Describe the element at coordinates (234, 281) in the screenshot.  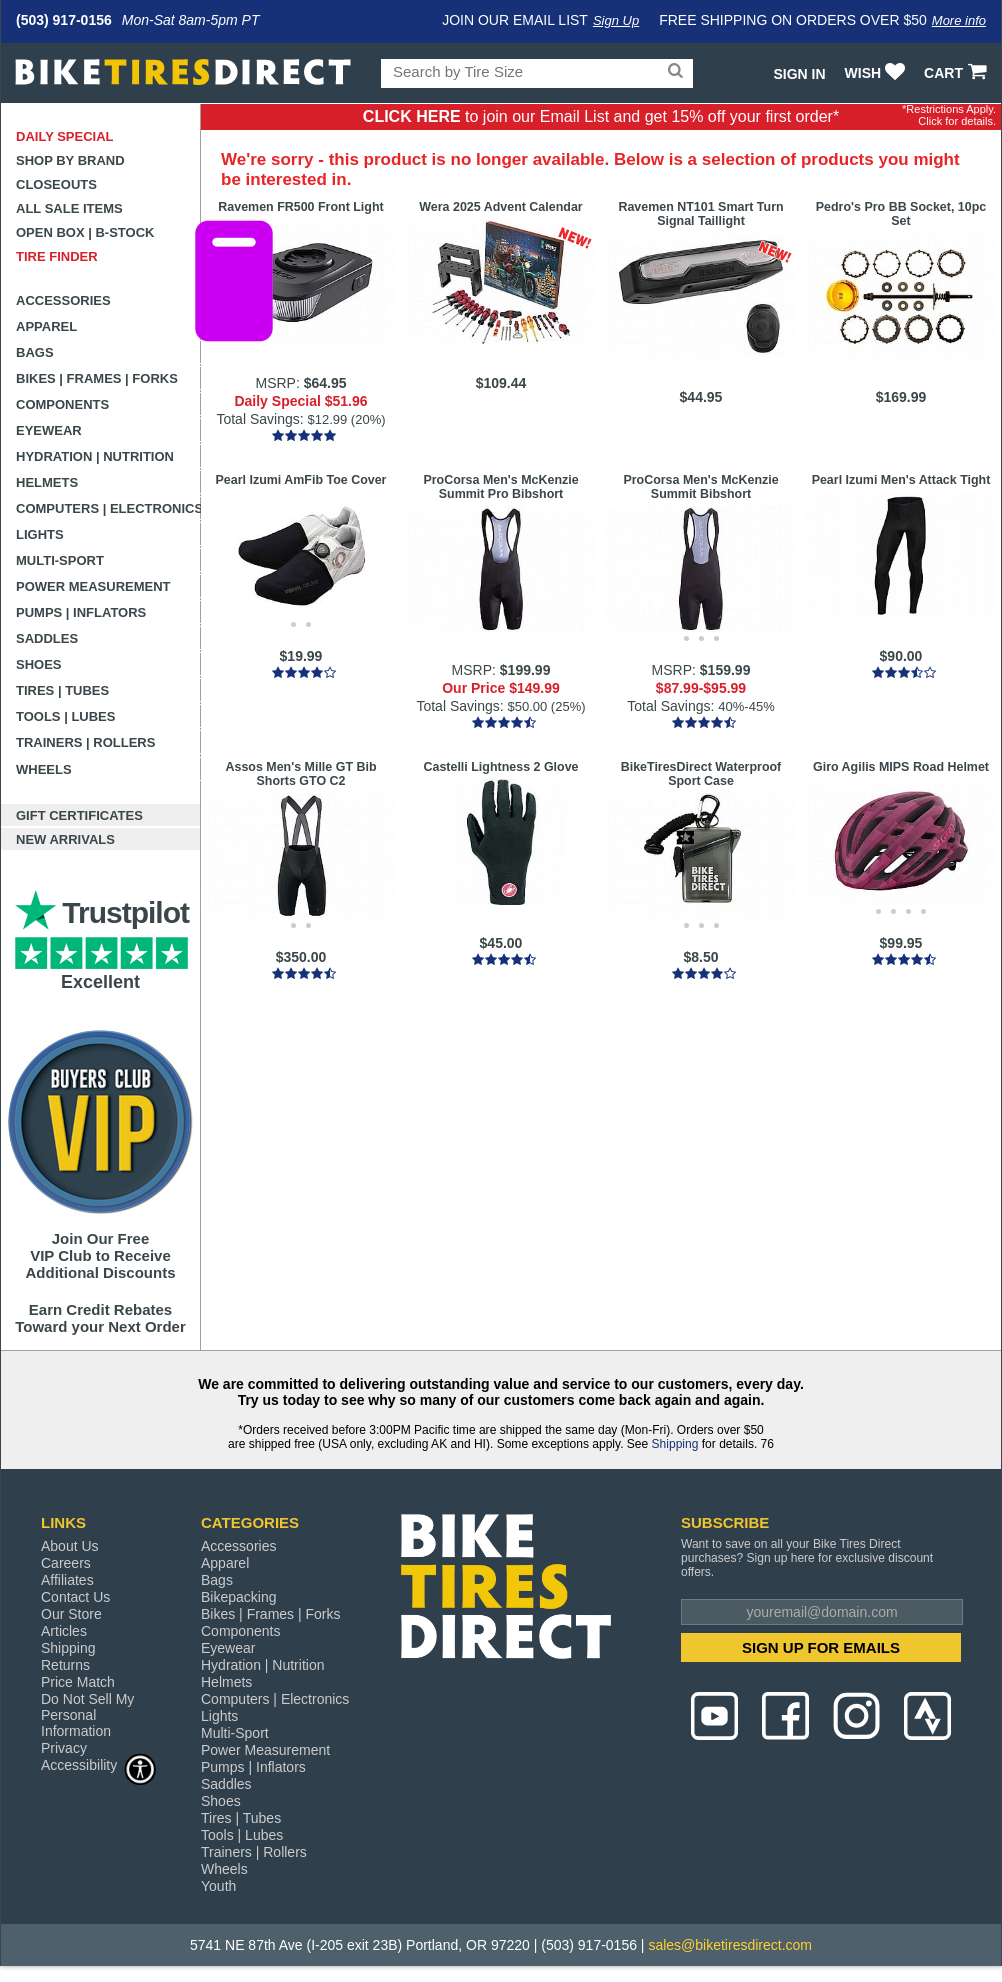
I see `mobile device with speaker enabled` at that location.